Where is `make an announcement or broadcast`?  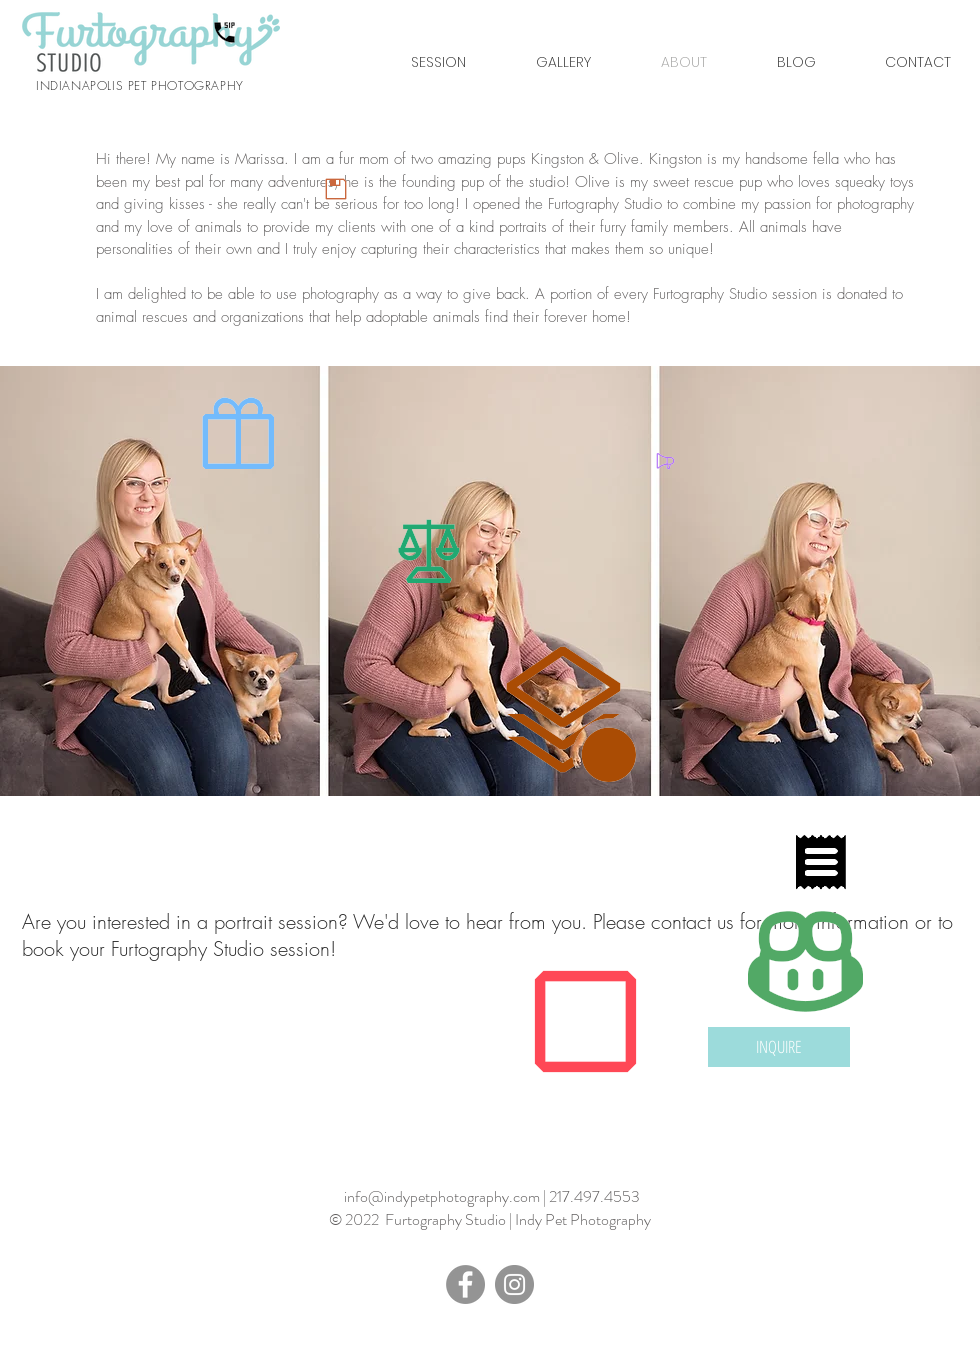 make an announcement or broadcast is located at coordinates (664, 461).